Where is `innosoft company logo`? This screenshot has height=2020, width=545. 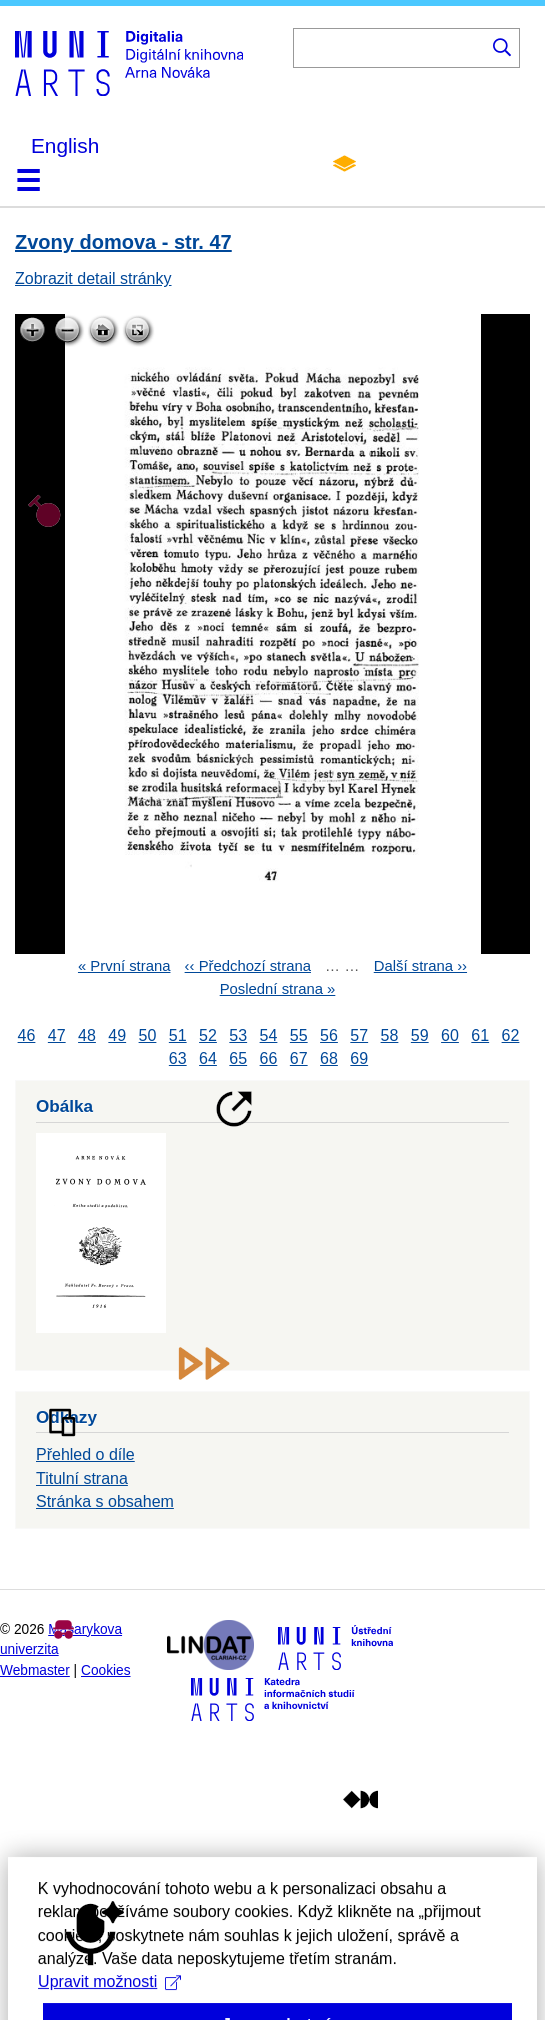
innosoft company logo is located at coordinates (360, 1799).